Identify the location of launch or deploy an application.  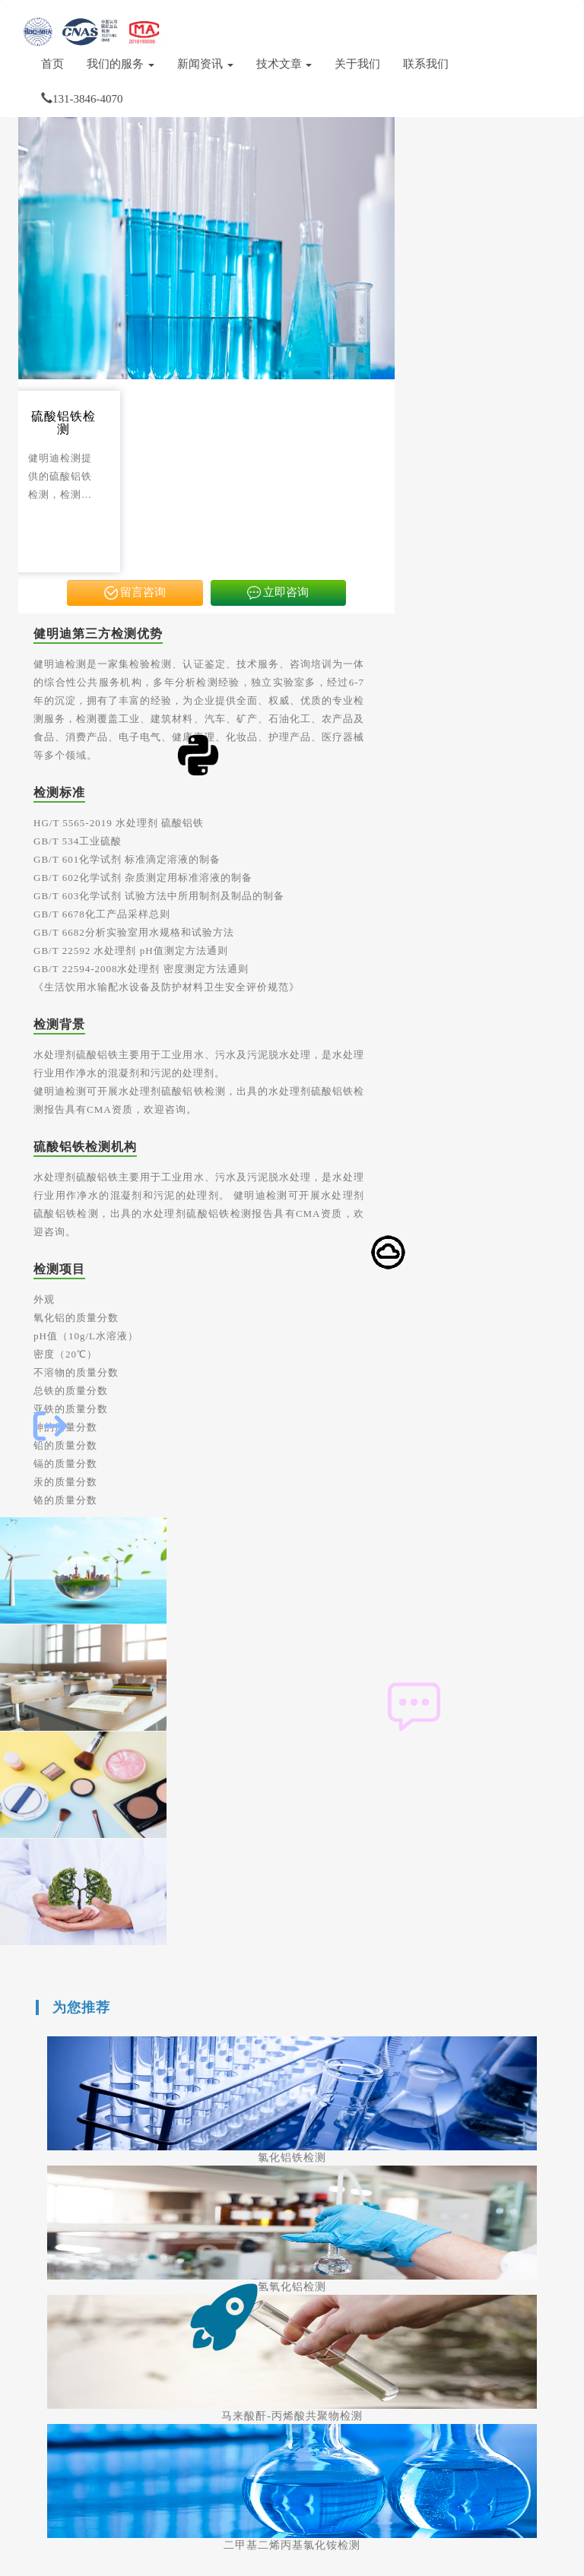
(224, 2317).